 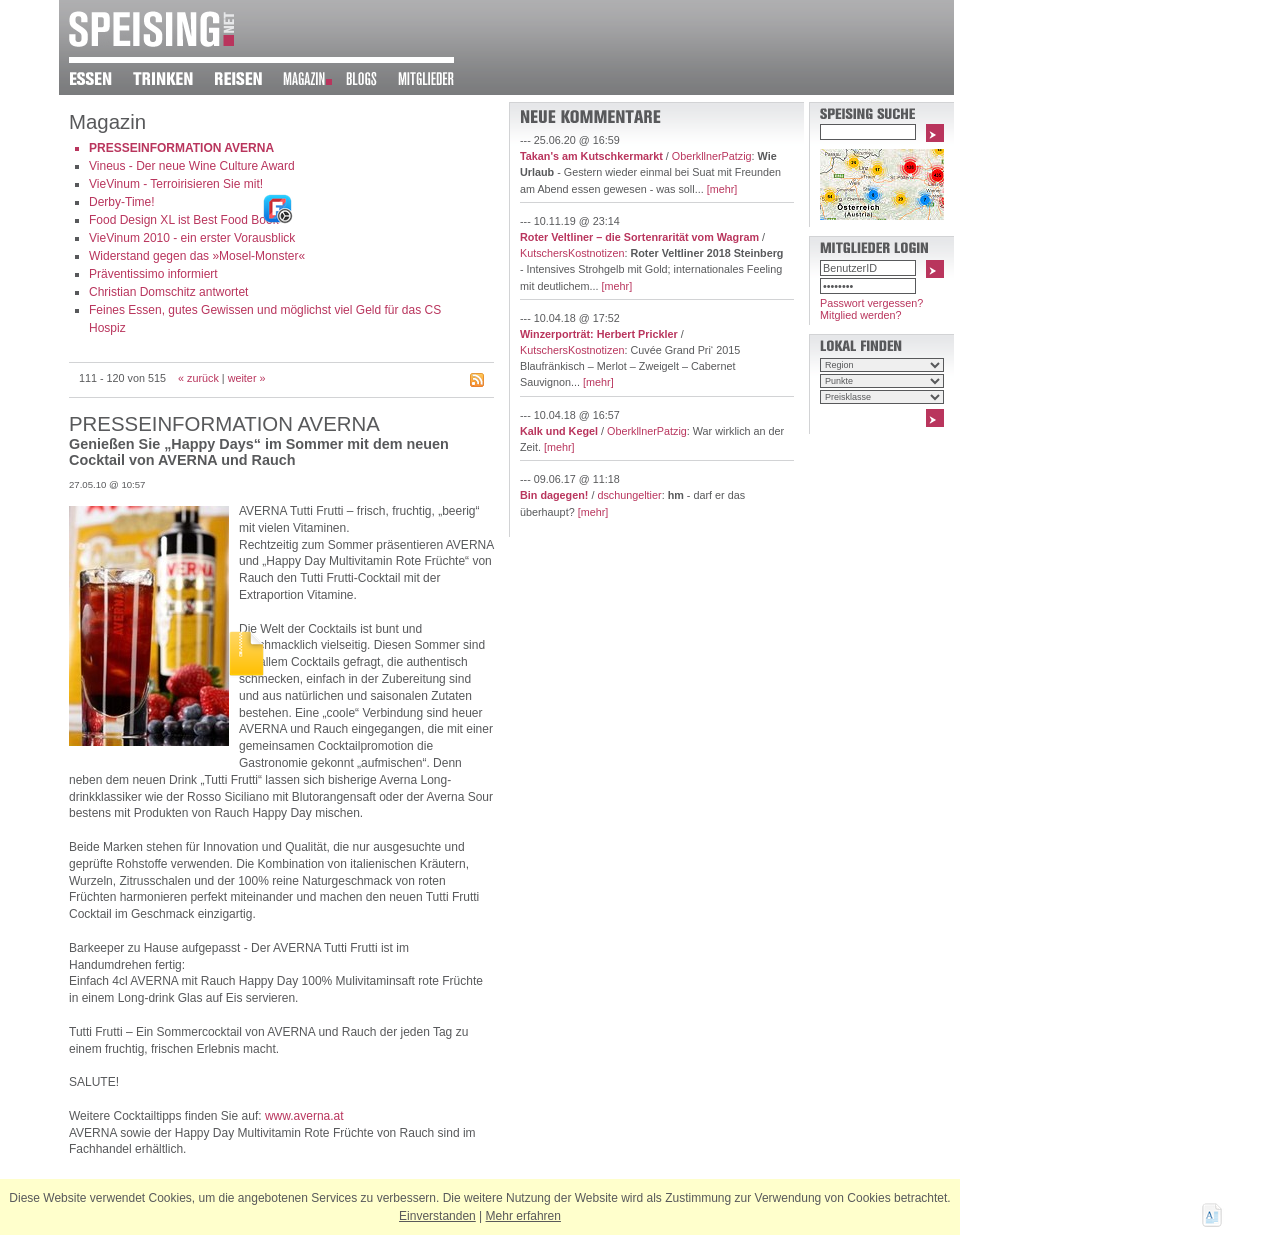 What do you see at coordinates (1212, 1215) in the screenshot?
I see `open a text document file` at bounding box center [1212, 1215].